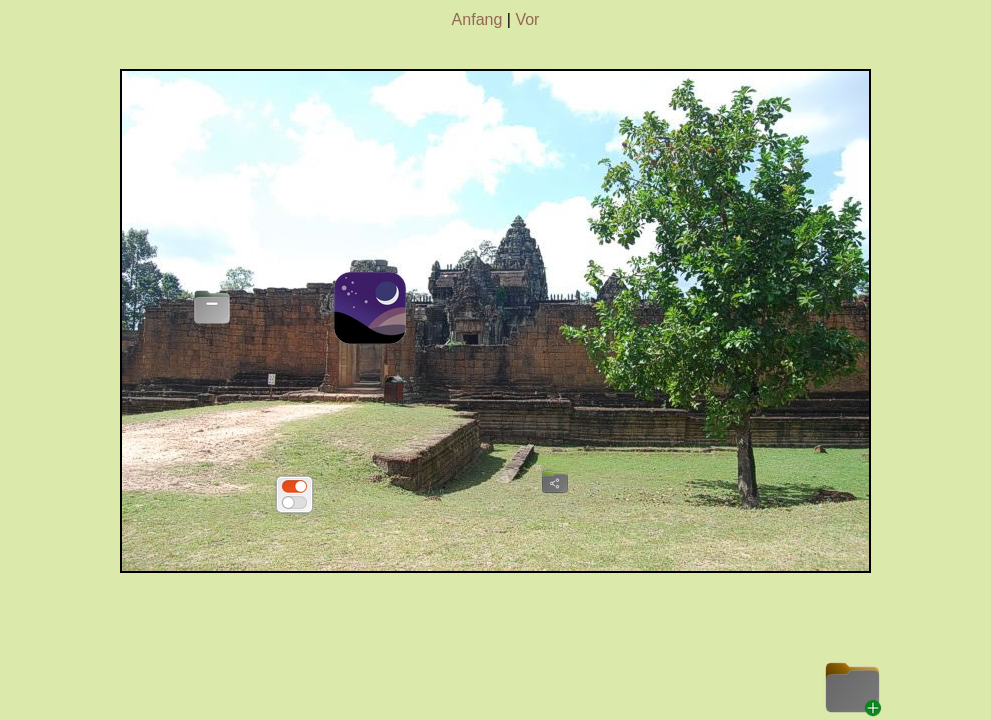 This screenshot has width=991, height=720. I want to click on access your public shared folder, so click(555, 481).